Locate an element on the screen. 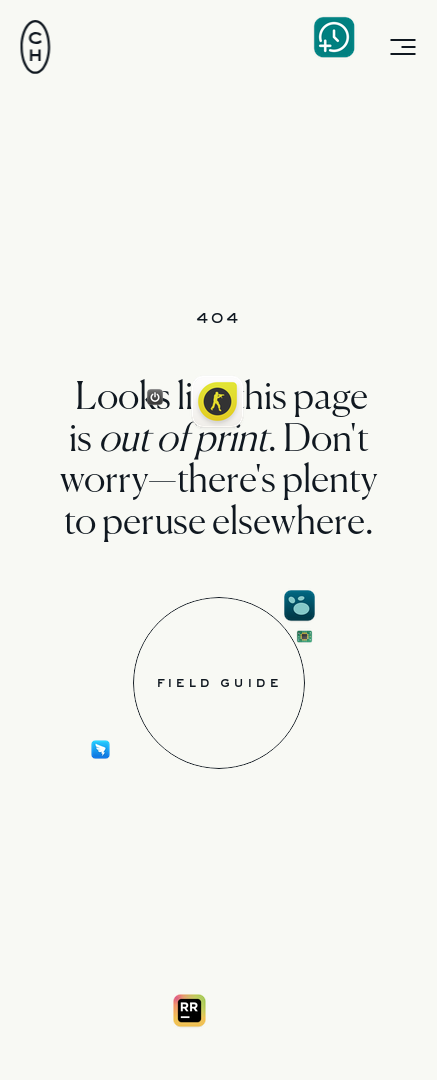 The height and width of the screenshot is (1080, 437). launch rustrover IDE is located at coordinates (189, 1010).